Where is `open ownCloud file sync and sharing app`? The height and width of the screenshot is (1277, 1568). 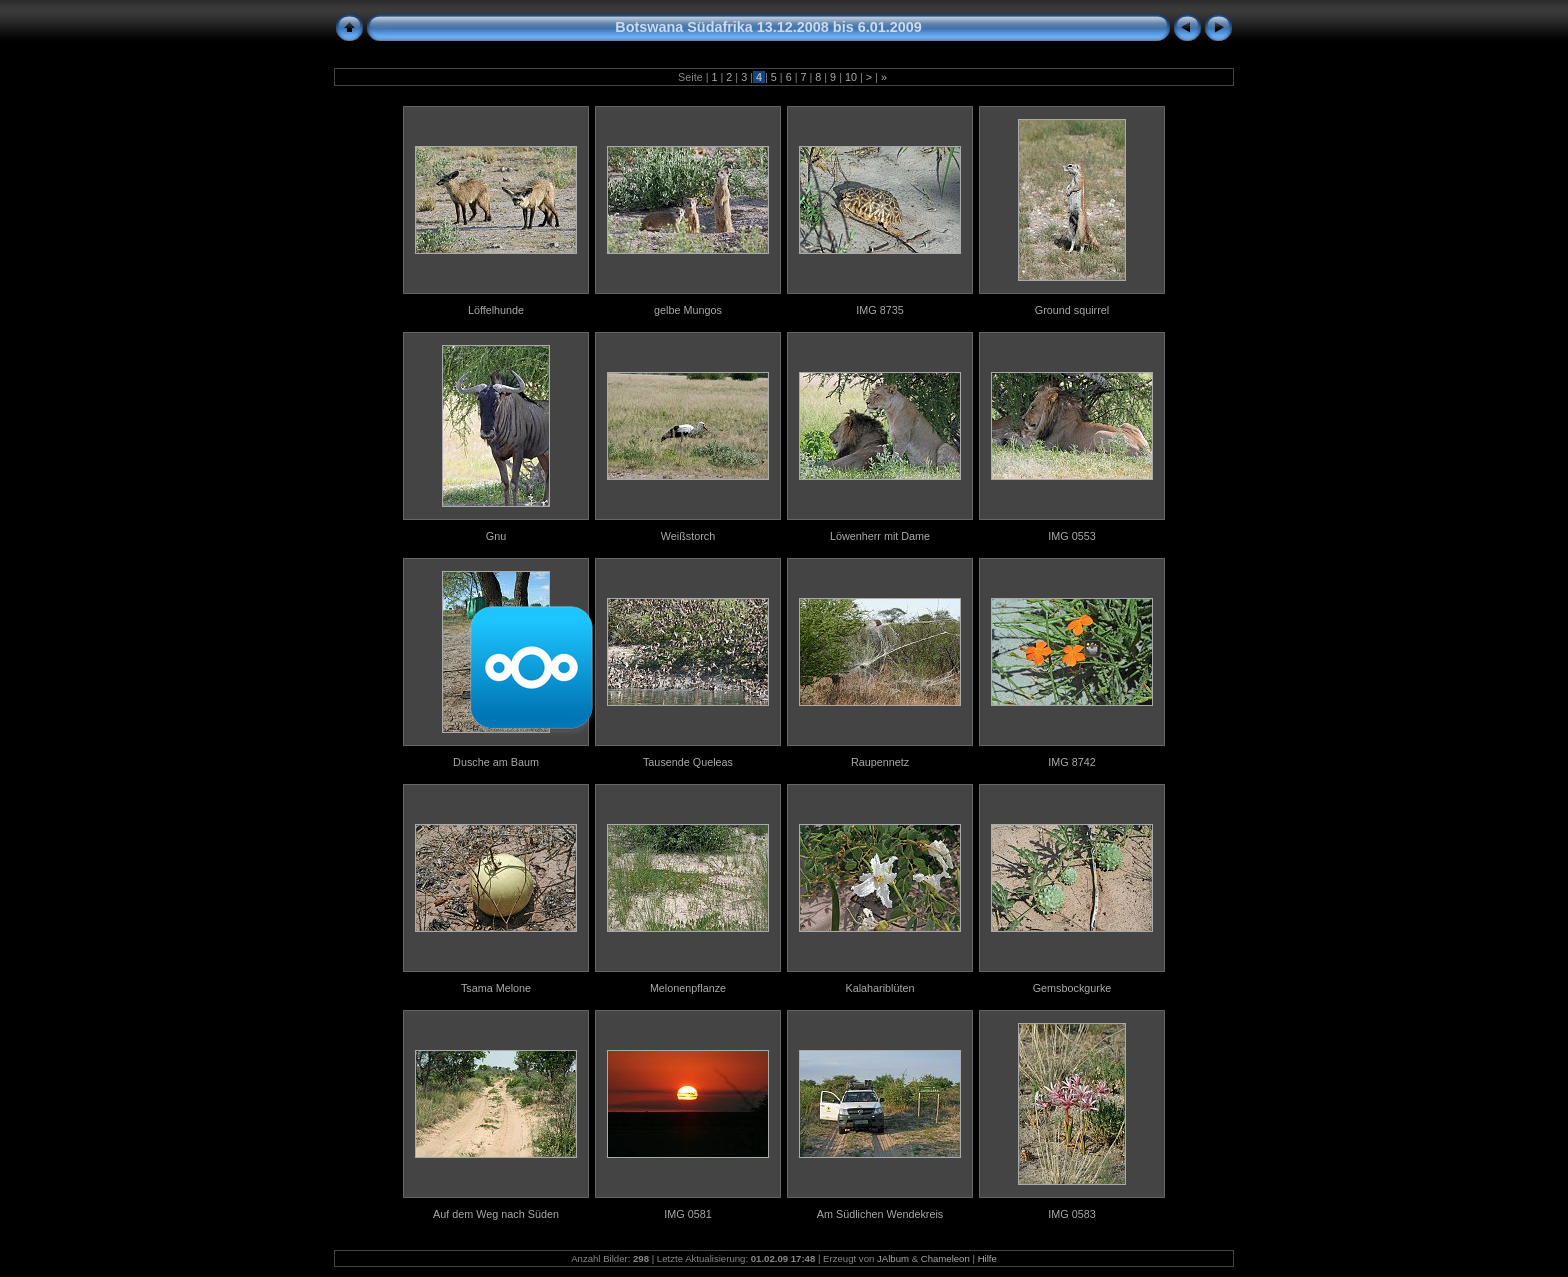
open ownCloud file sync and sharing app is located at coordinates (531, 667).